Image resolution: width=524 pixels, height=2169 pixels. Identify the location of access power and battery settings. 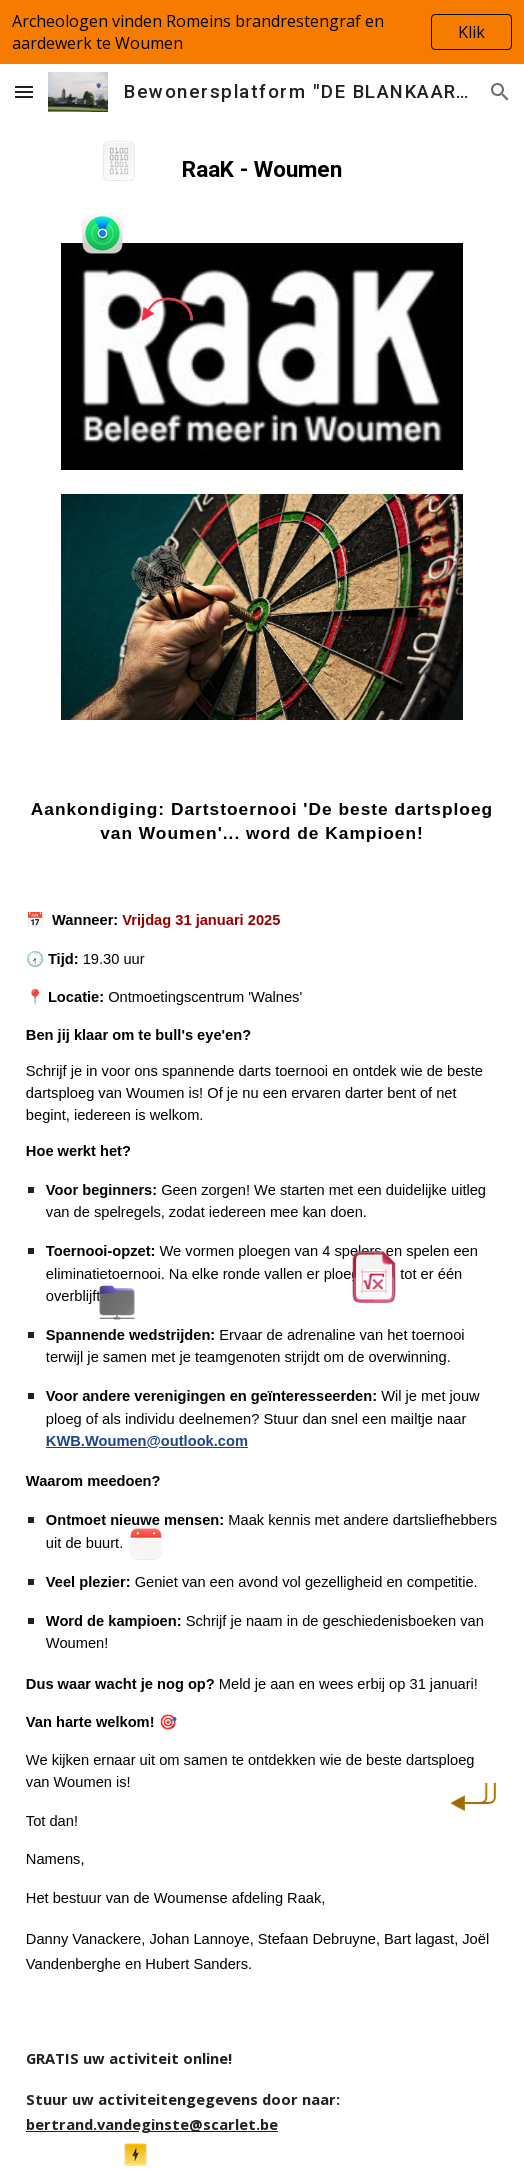
(135, 2154).